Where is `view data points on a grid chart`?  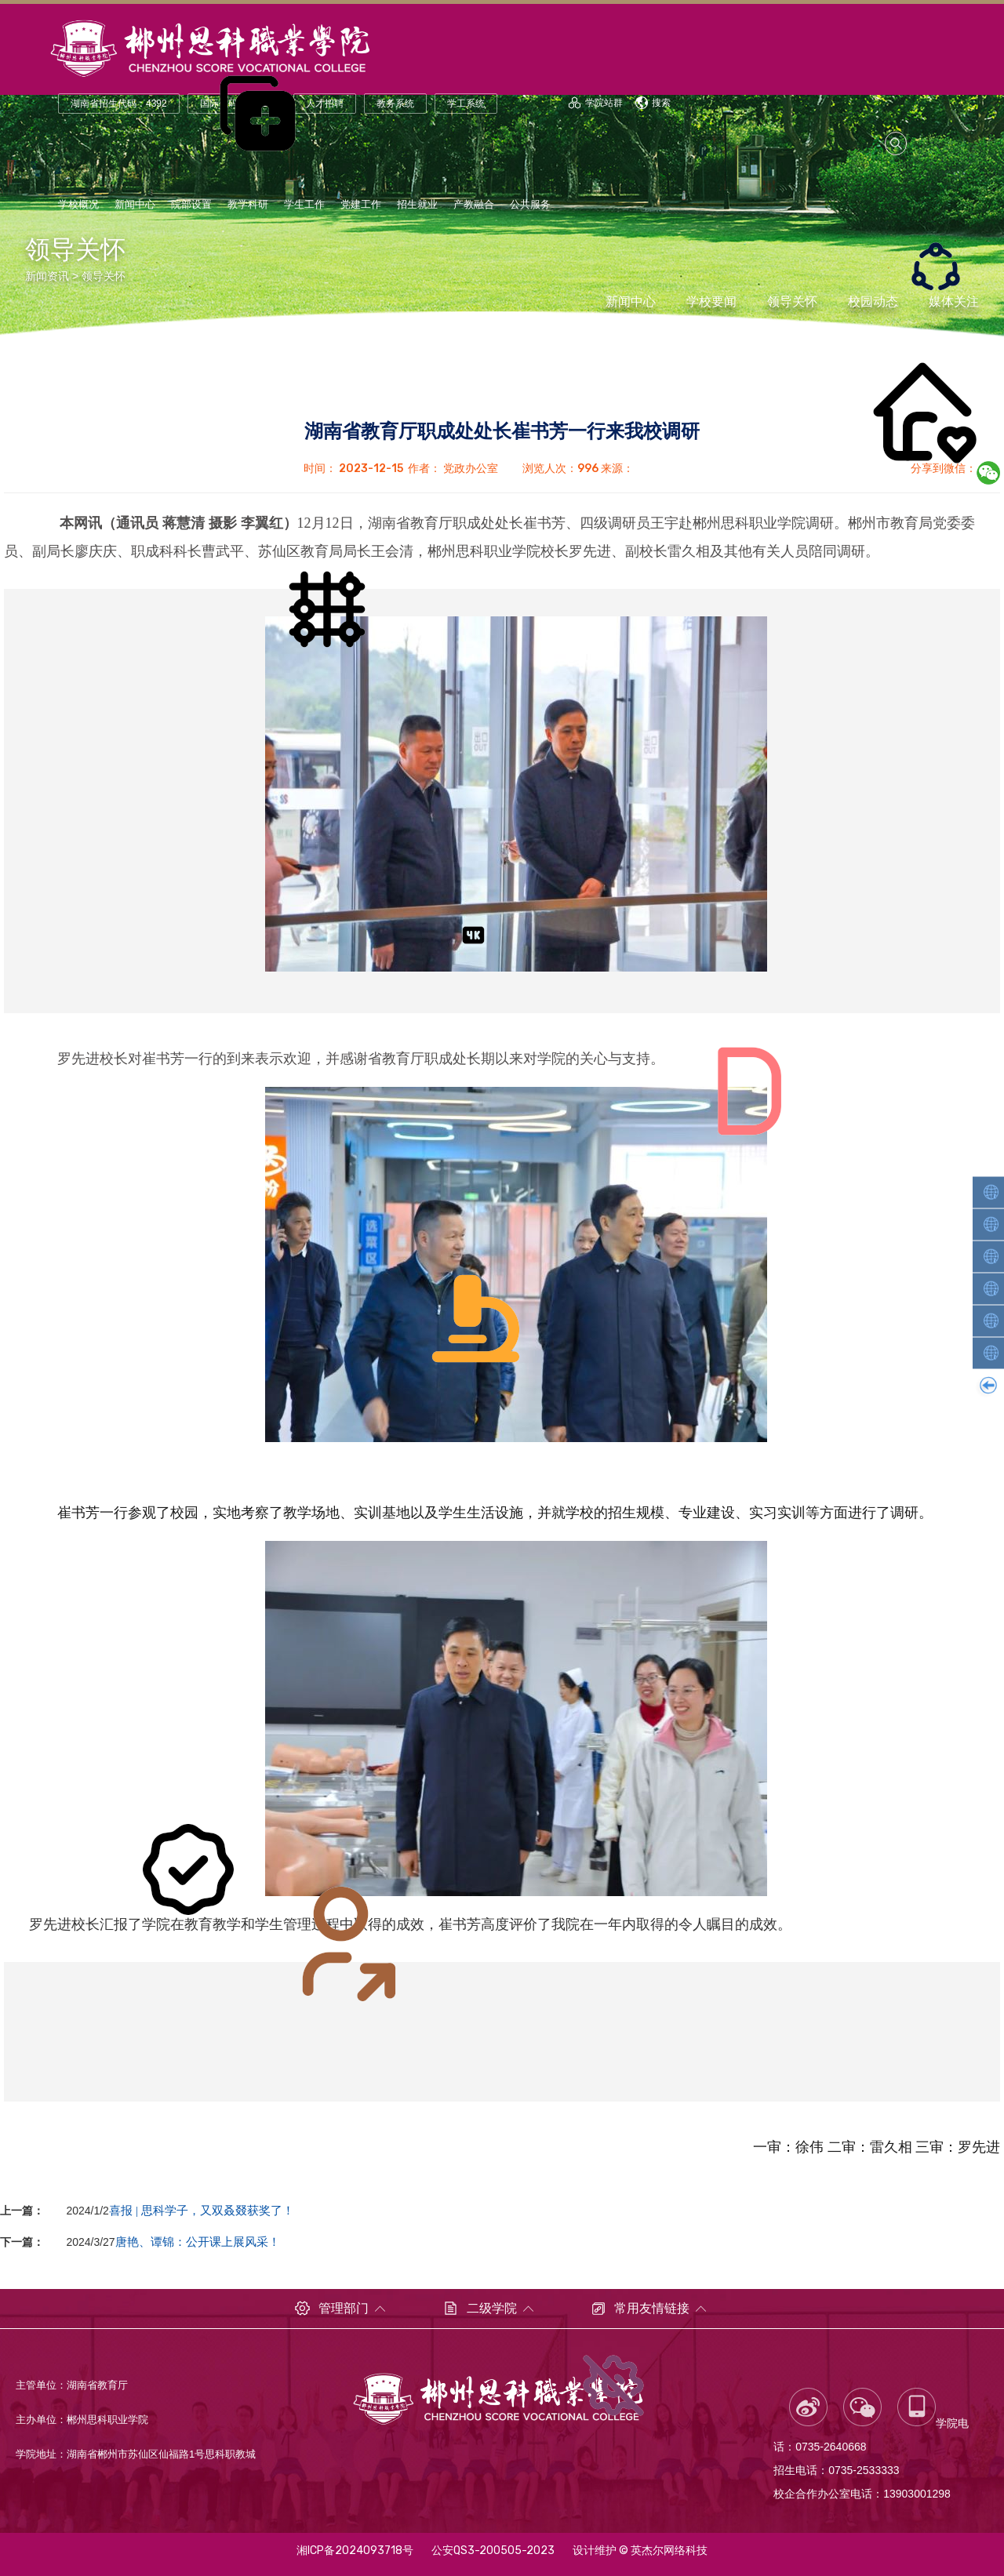 view data points on a grid chart is located at coordinates (327, 609).